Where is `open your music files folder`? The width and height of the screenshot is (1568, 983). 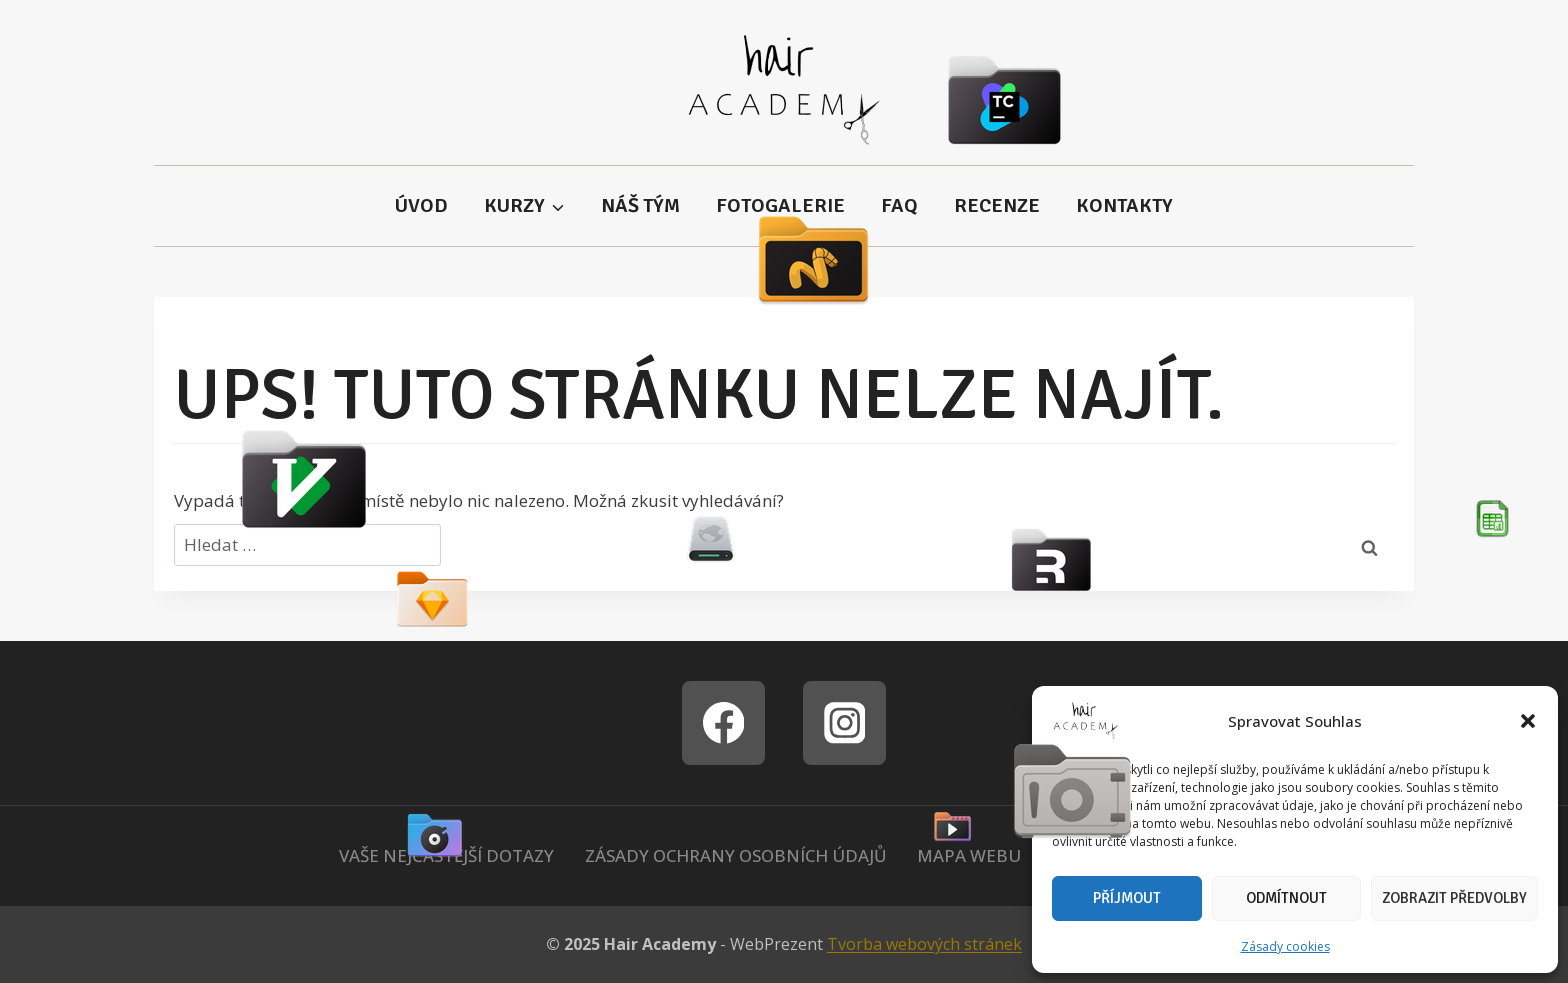 open your music files folder is located at coordinates (434, 836).